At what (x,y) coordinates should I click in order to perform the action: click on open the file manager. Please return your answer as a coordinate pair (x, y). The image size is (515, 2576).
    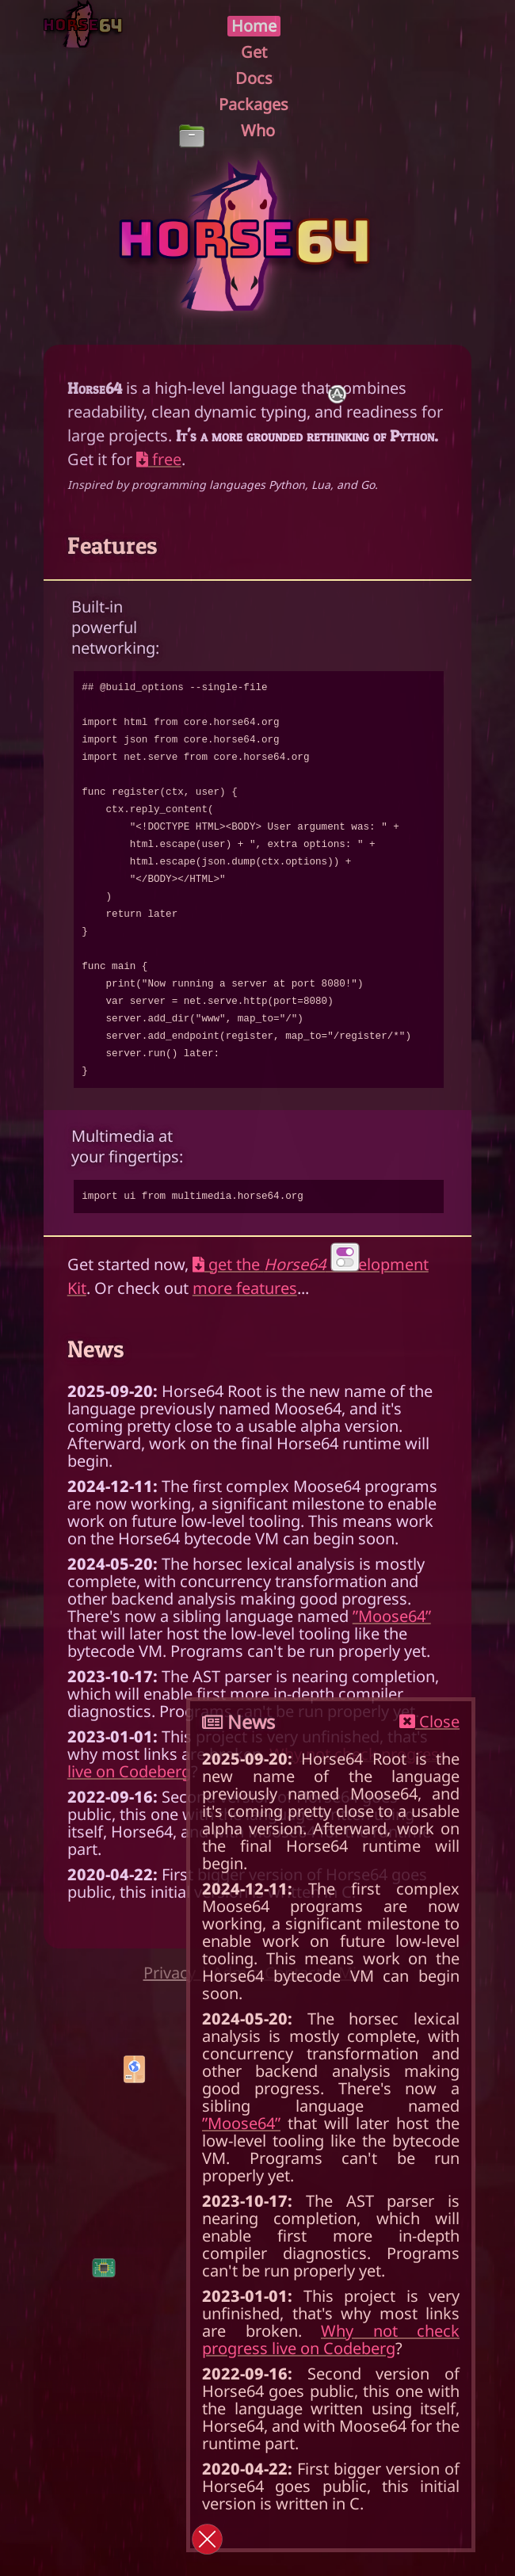
    Looking at the image, I should click on (192, 135).